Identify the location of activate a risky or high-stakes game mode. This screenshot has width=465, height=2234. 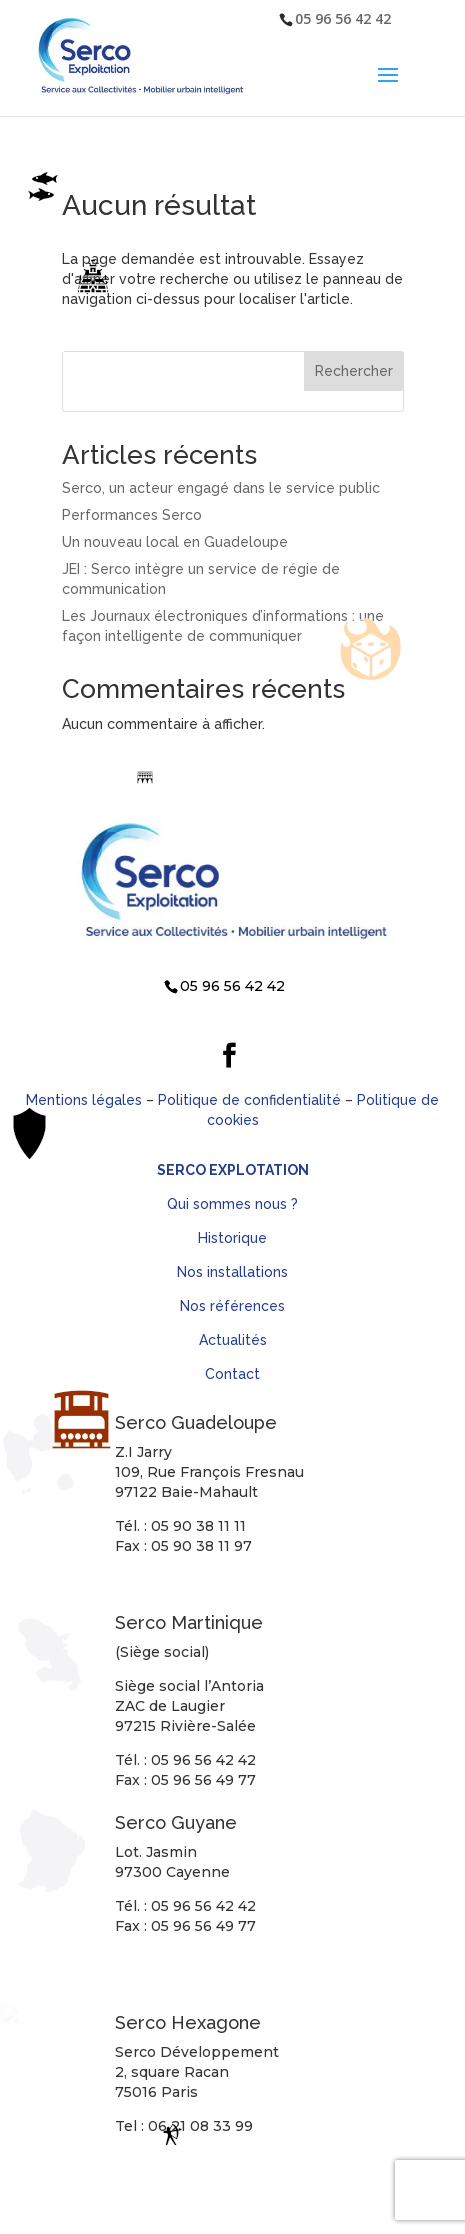
(371, 649).